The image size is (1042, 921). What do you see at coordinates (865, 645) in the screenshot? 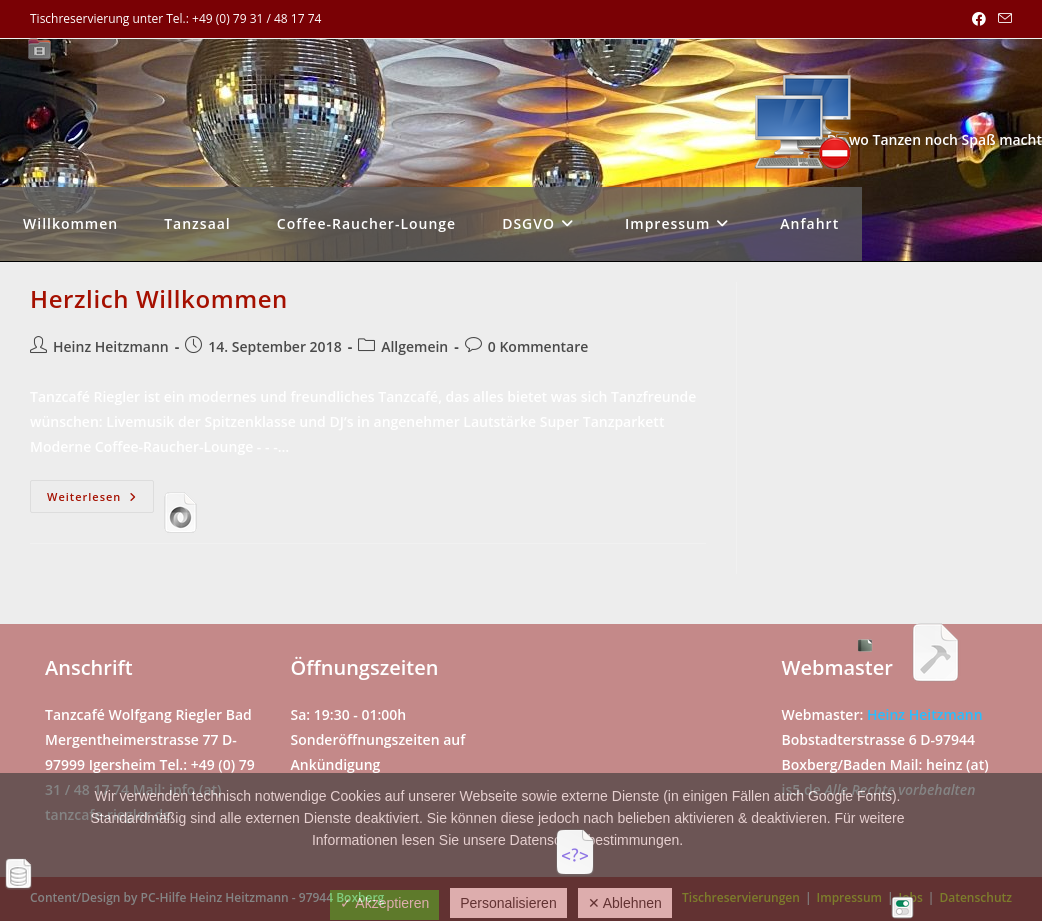
I see `change desktop wallpaper` at bounding box center [865, 645].